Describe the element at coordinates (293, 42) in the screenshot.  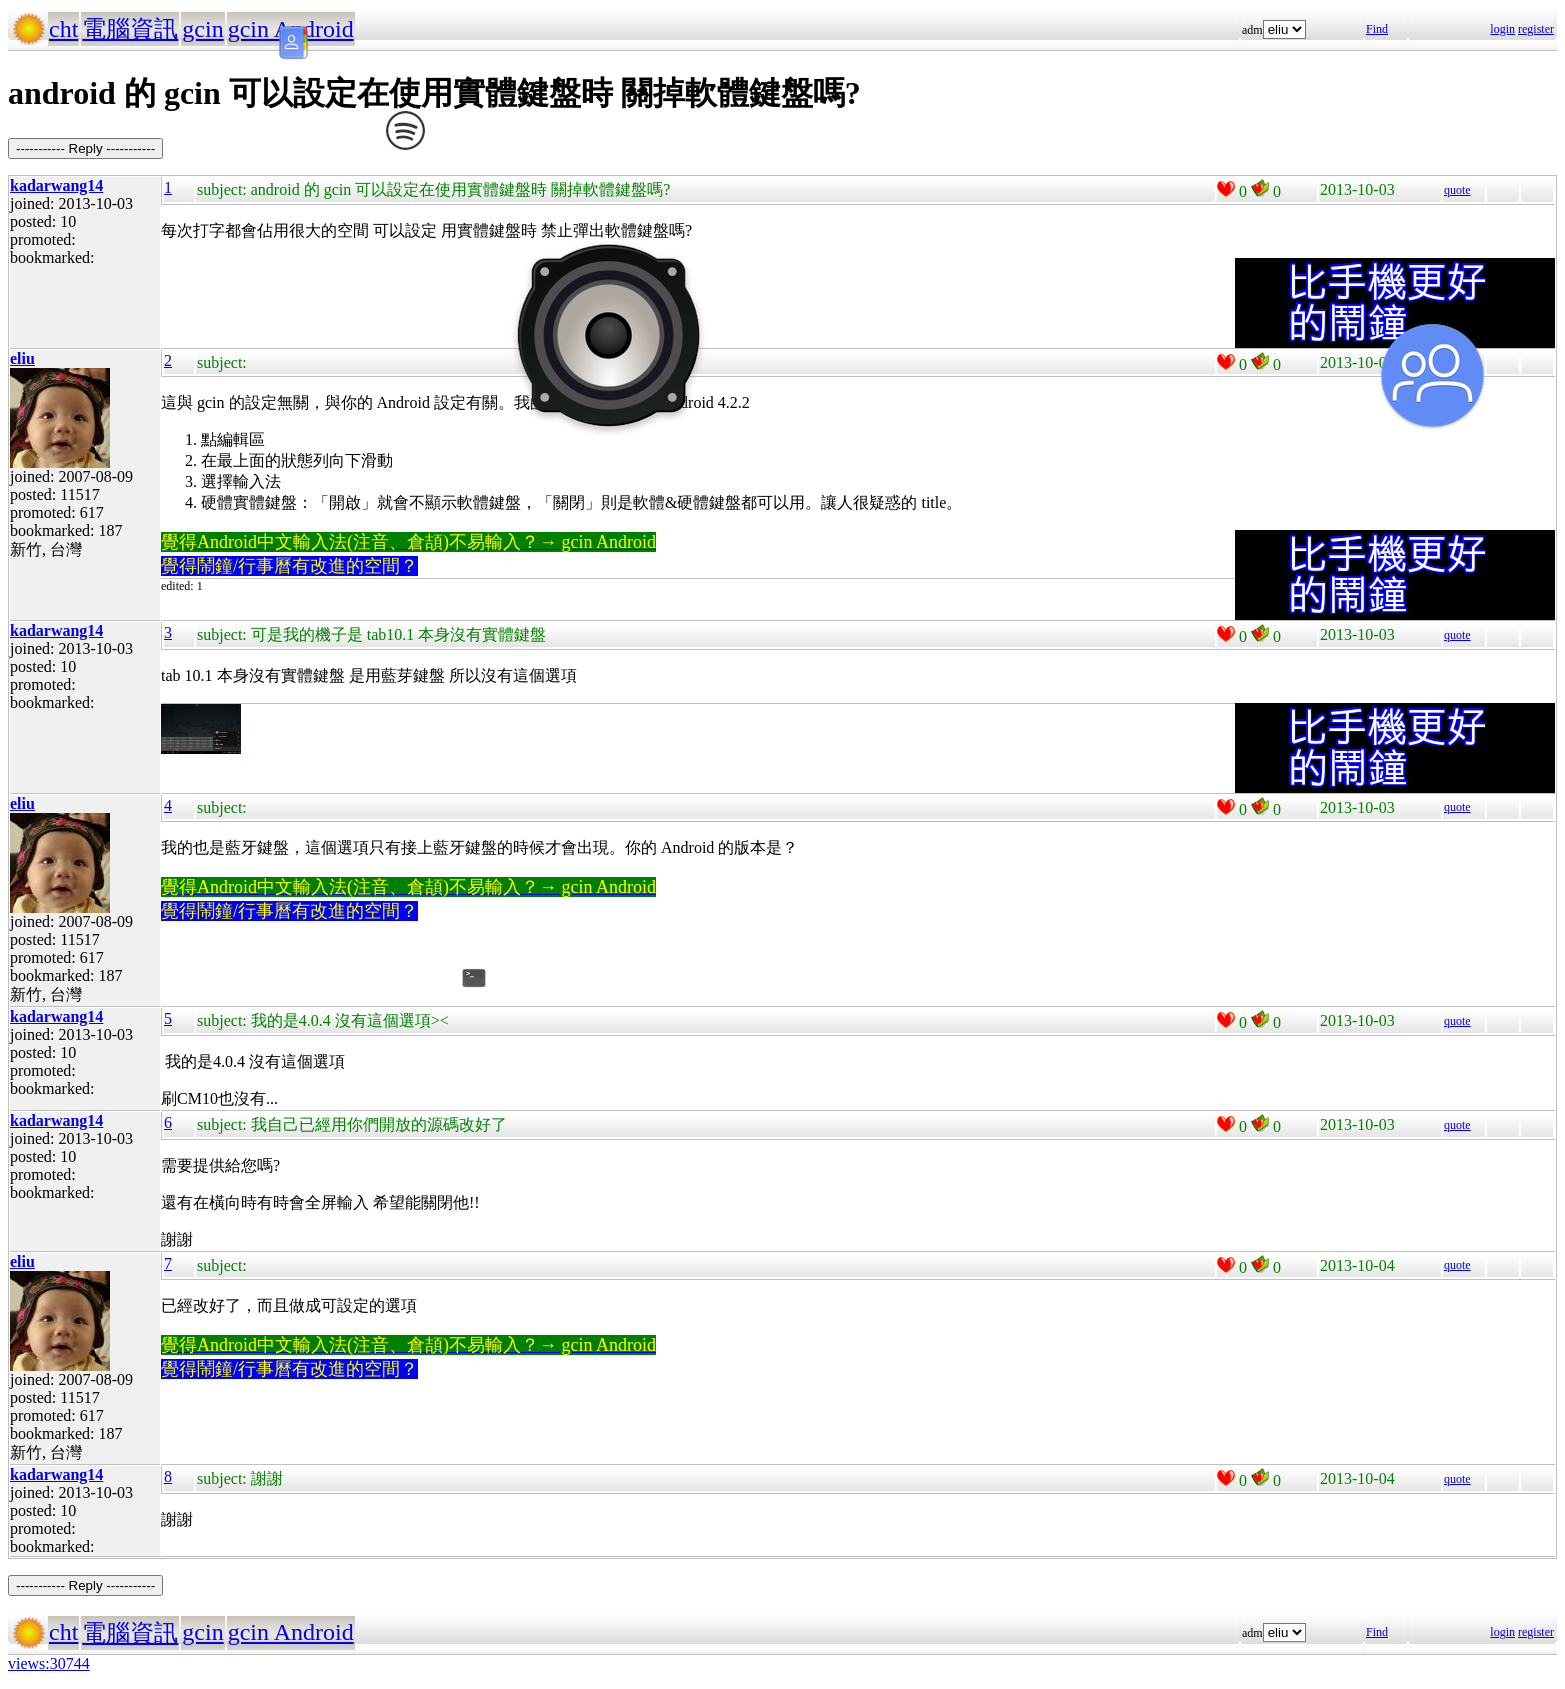
I see `open contacts or address book app` at that location.